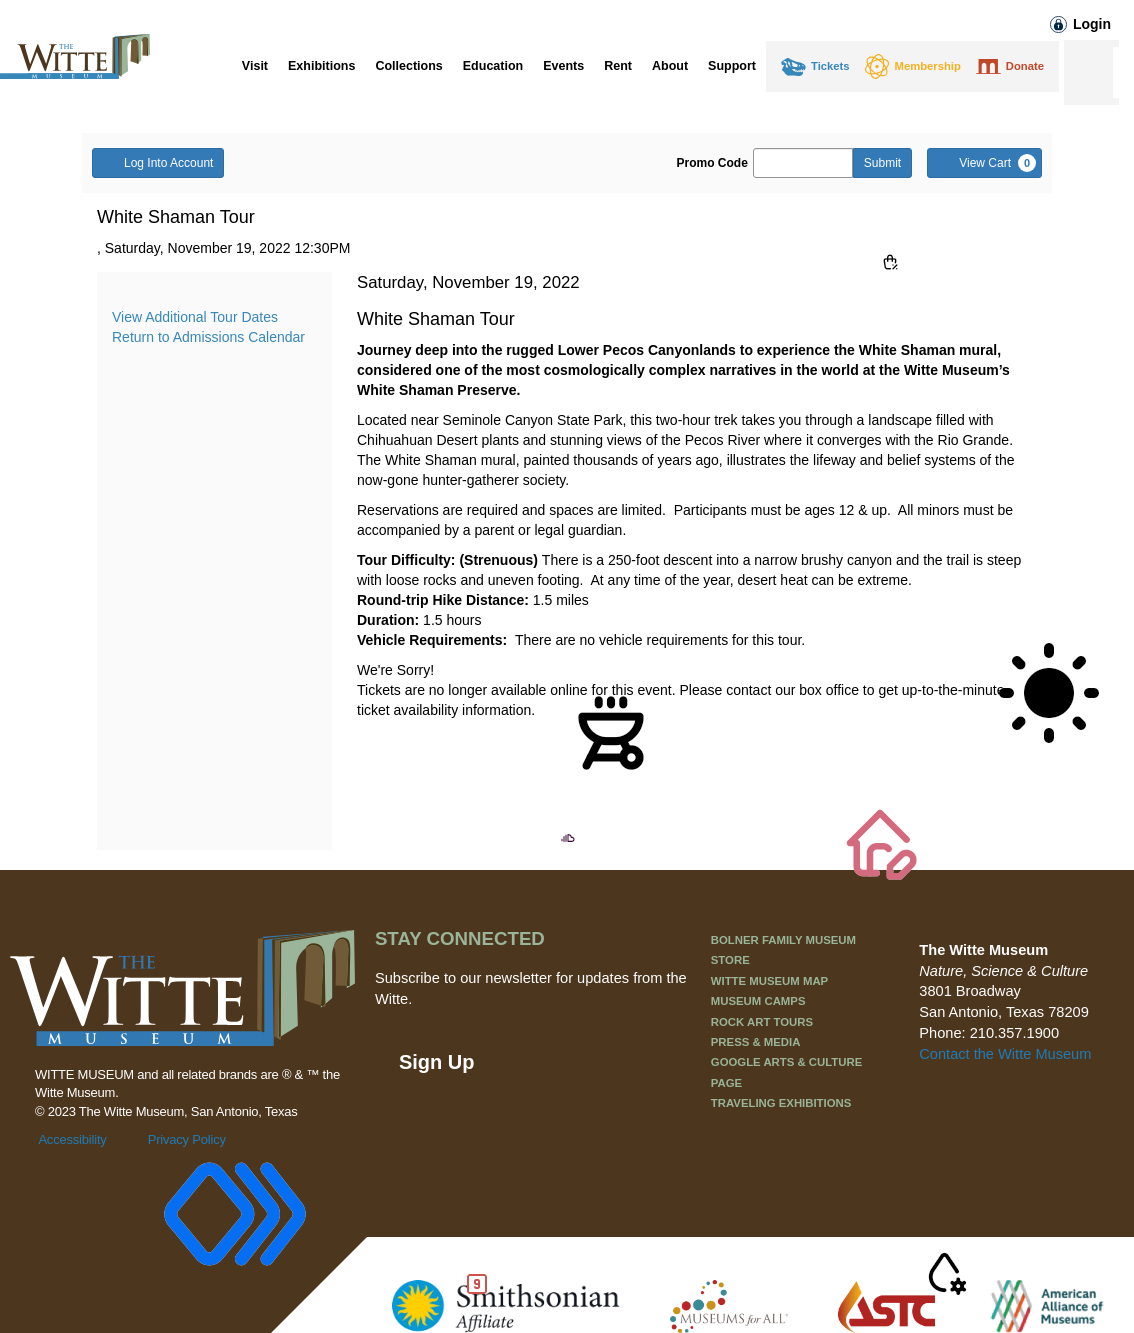  Describe the element at coordinates (890, 262) in the screenshot. I see `view discounted items in your shopping bag` at that location.